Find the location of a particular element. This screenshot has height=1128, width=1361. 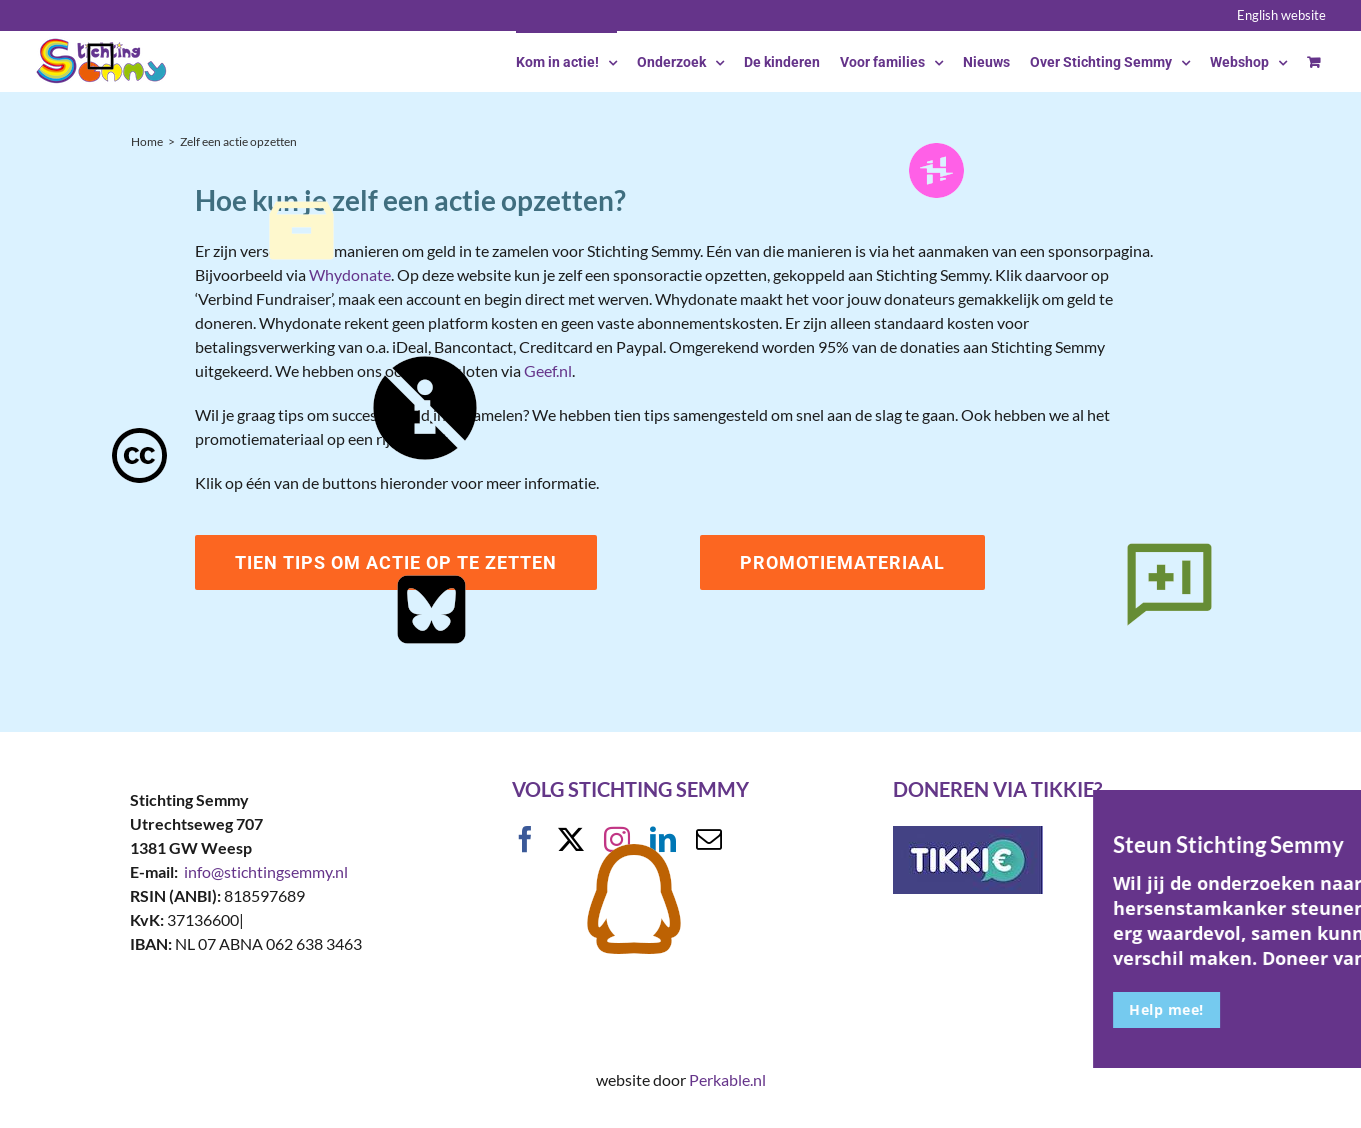

add a follow-up message to a conversation is located at coordinates (1169, 581).